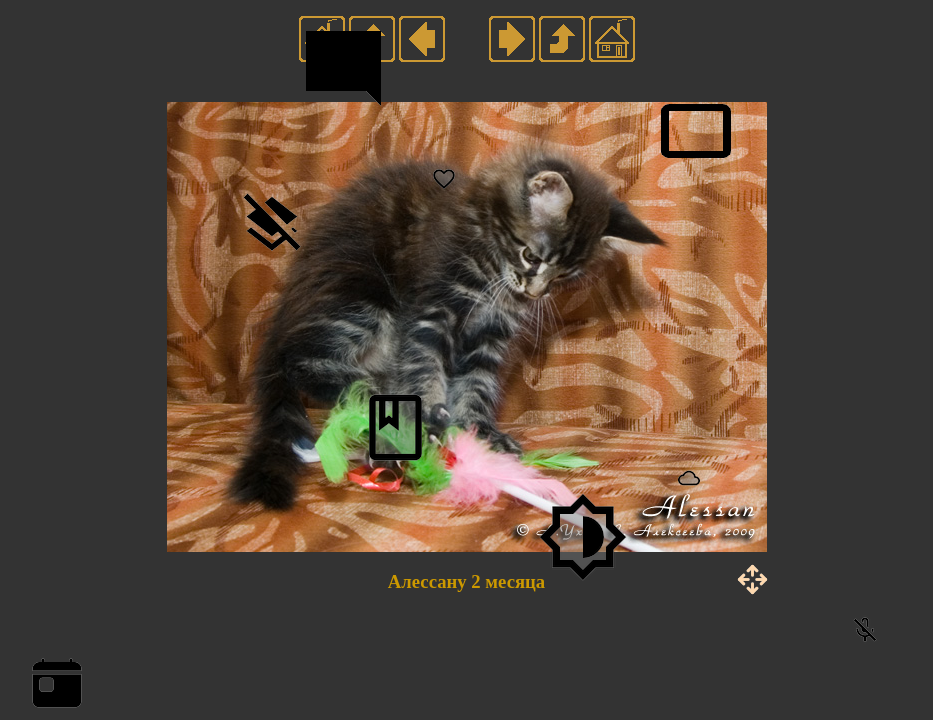 The image size is (933, 720). I want to click on add to favorites, so click(444, 179).